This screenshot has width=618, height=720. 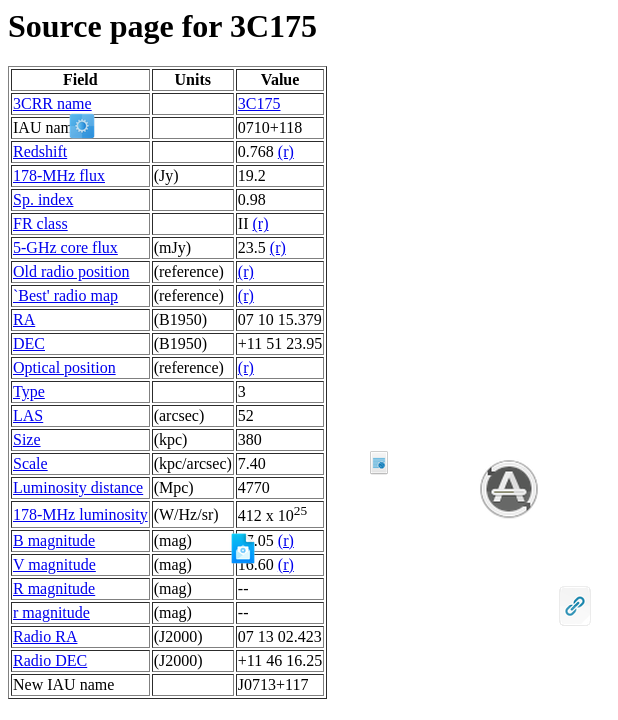 I want to click on a web template or HTML document file, so click(x=379, y=463).